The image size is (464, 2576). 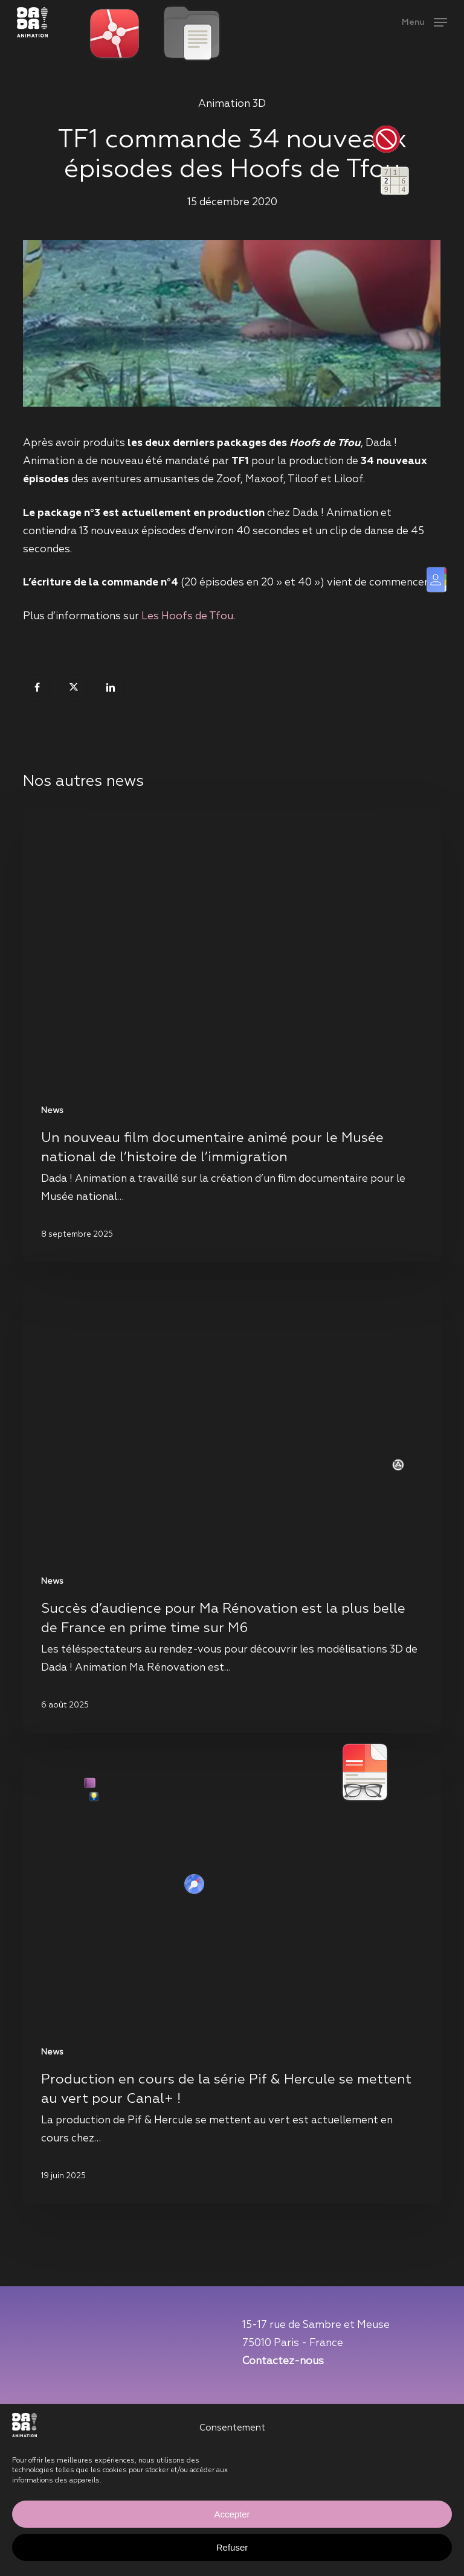 I want to click on open photometric viewer app, so click(x=94, y=1796).